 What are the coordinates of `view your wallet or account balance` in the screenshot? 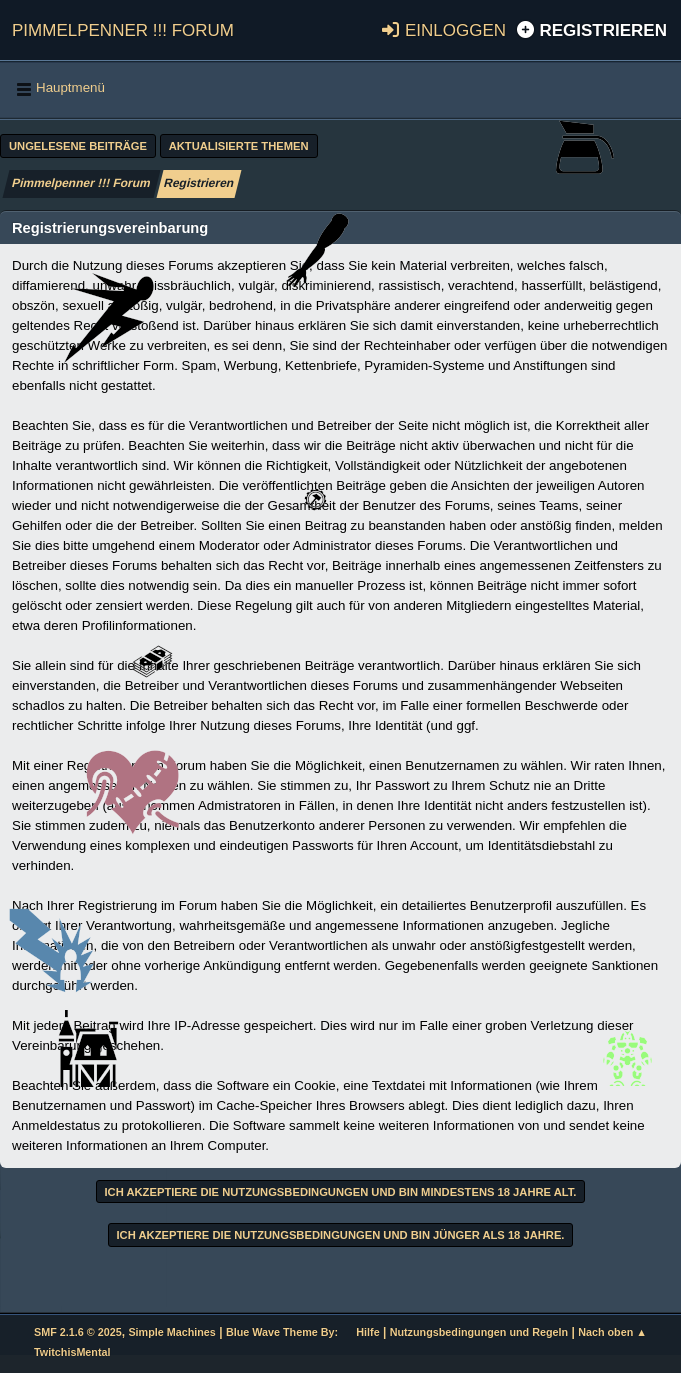 It's located at (152, 661).